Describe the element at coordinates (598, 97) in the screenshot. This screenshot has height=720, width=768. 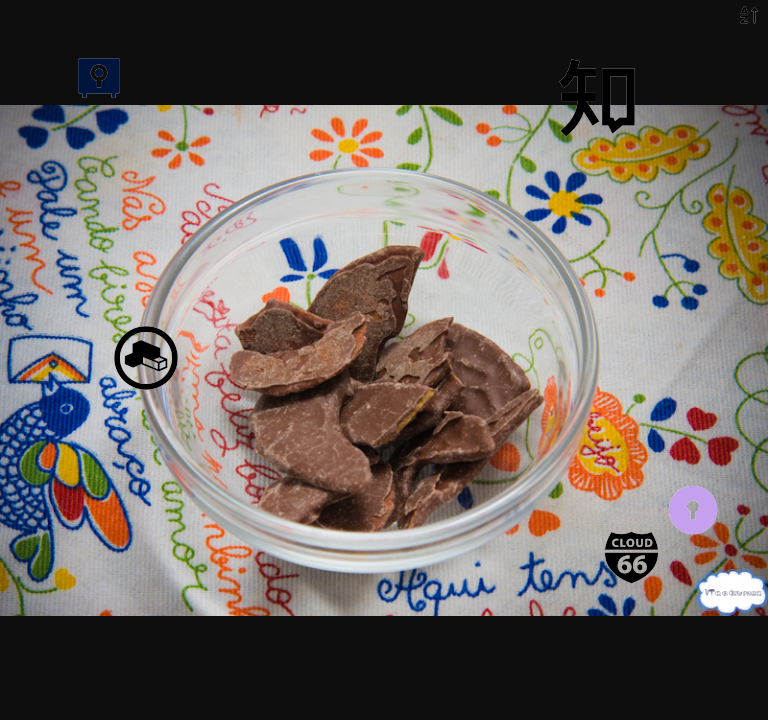
I see `open zhihu app` at that location.